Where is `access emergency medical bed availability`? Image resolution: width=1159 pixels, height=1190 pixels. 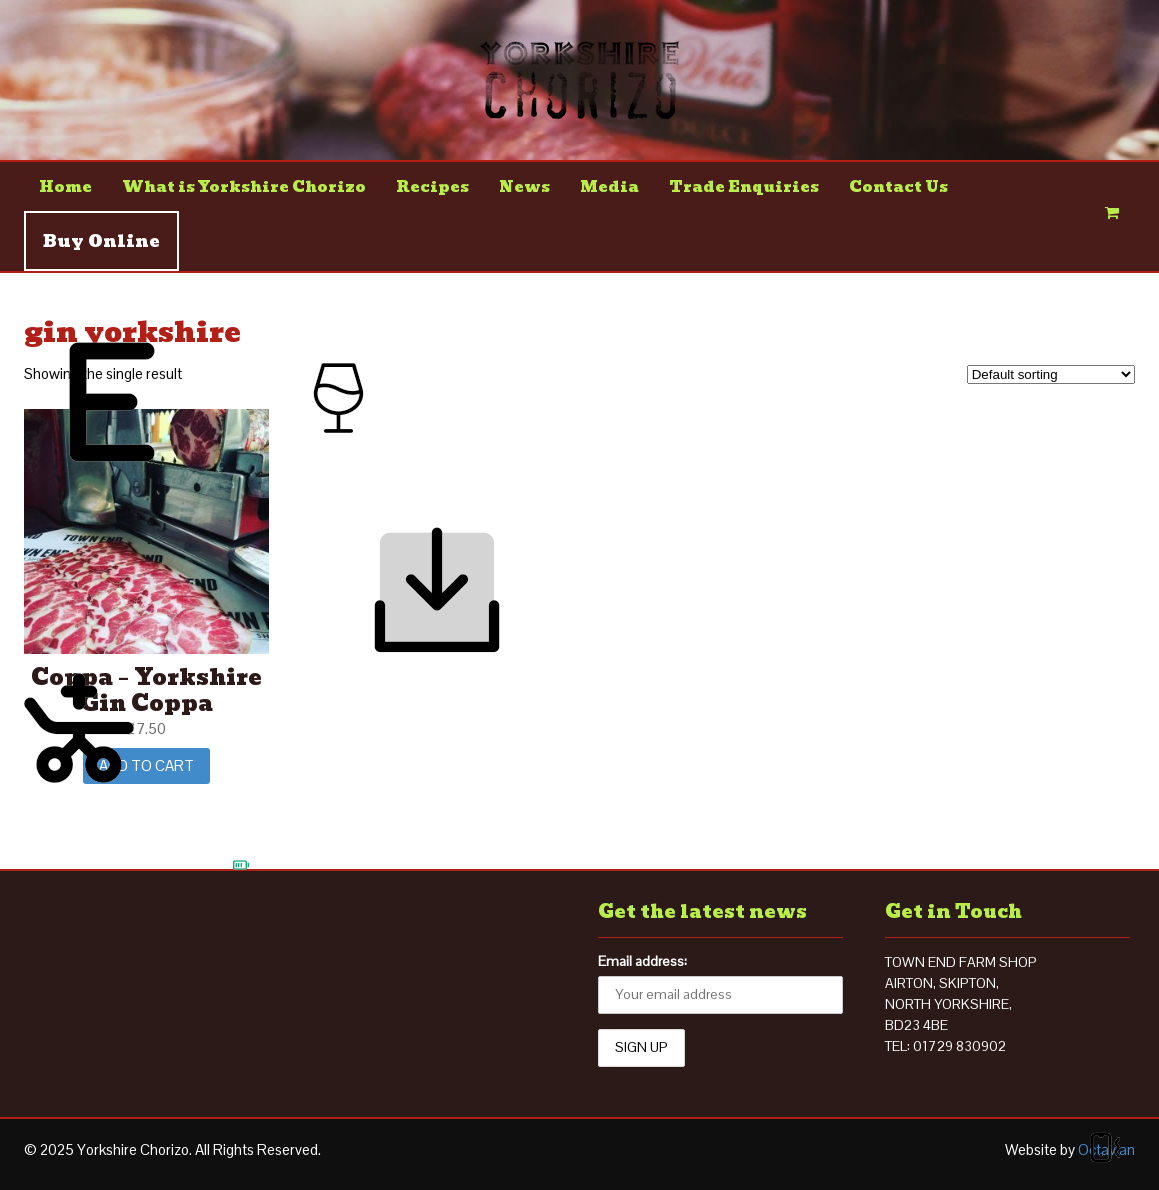 access emergency medical bed availability is located at coordinates (79, 728).